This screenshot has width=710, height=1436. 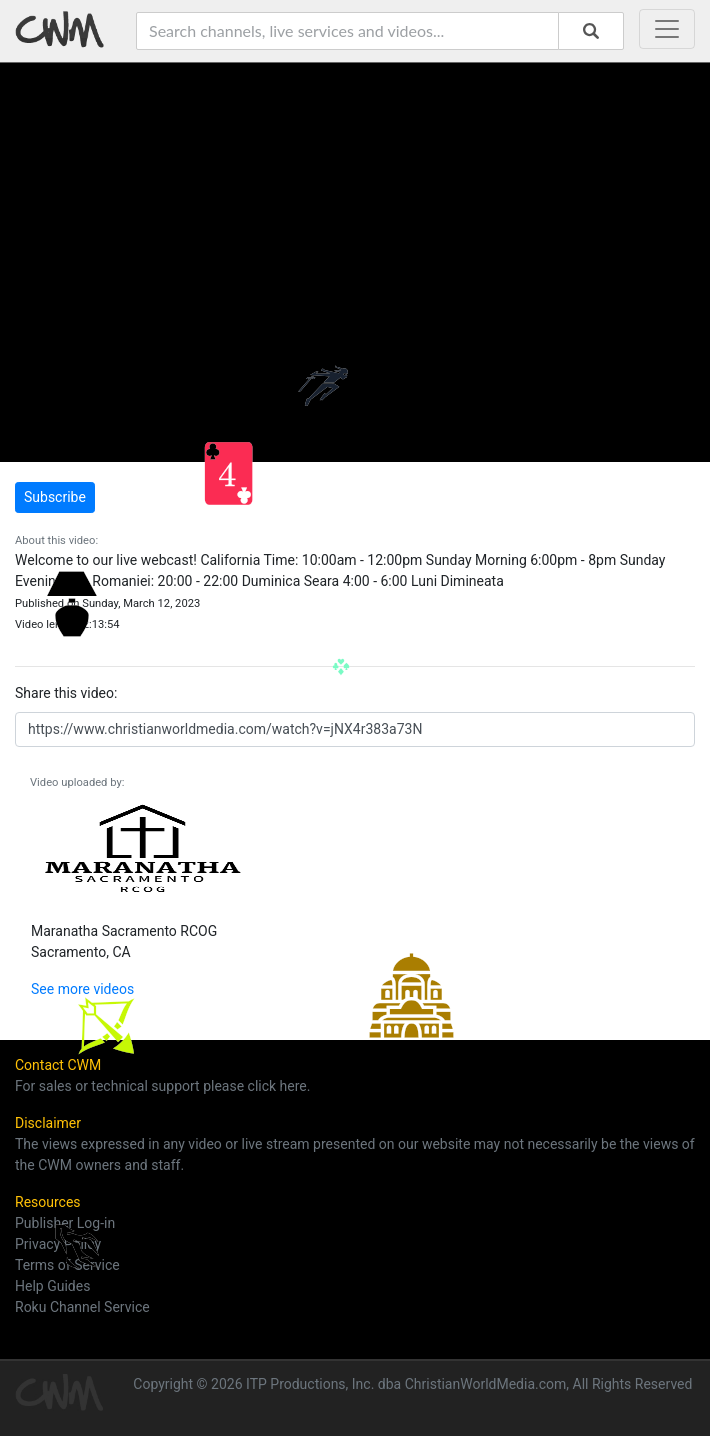 I want to click on indicates a speed or agility-based game mode, so click(x=323, y=386).